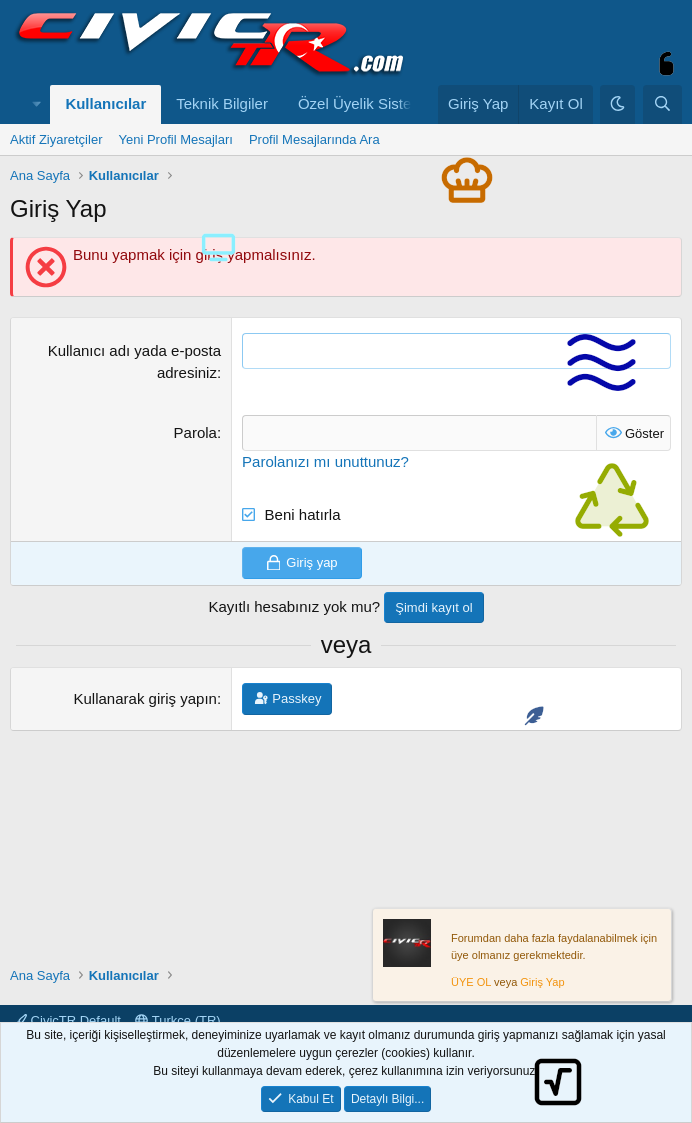 The image size is (692, 1123). I want to click on access TV or video streaming, so click(218, 246).